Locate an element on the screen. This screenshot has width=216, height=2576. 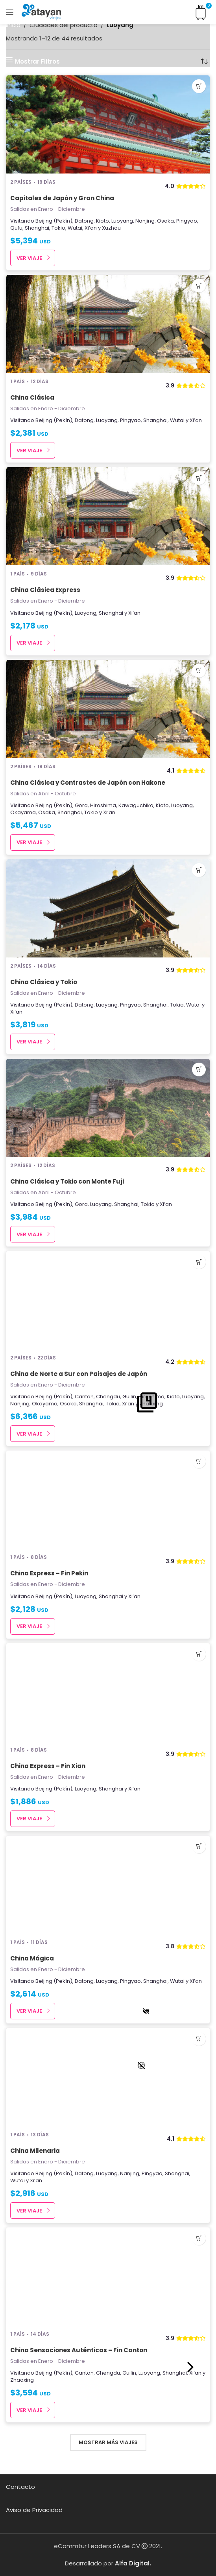
indicates agreement or partnership is cancelled is located at coordinates (146, 2011).